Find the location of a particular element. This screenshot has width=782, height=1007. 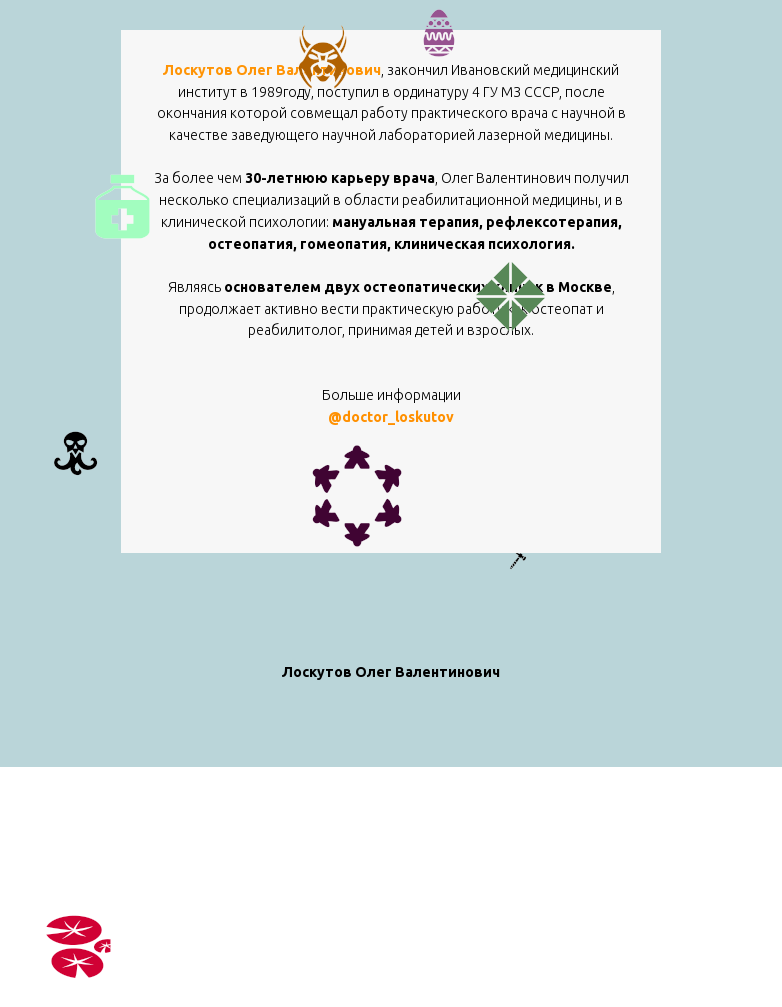

select cthulhu or eldritch horror faction is located at coordinates (75, 453).